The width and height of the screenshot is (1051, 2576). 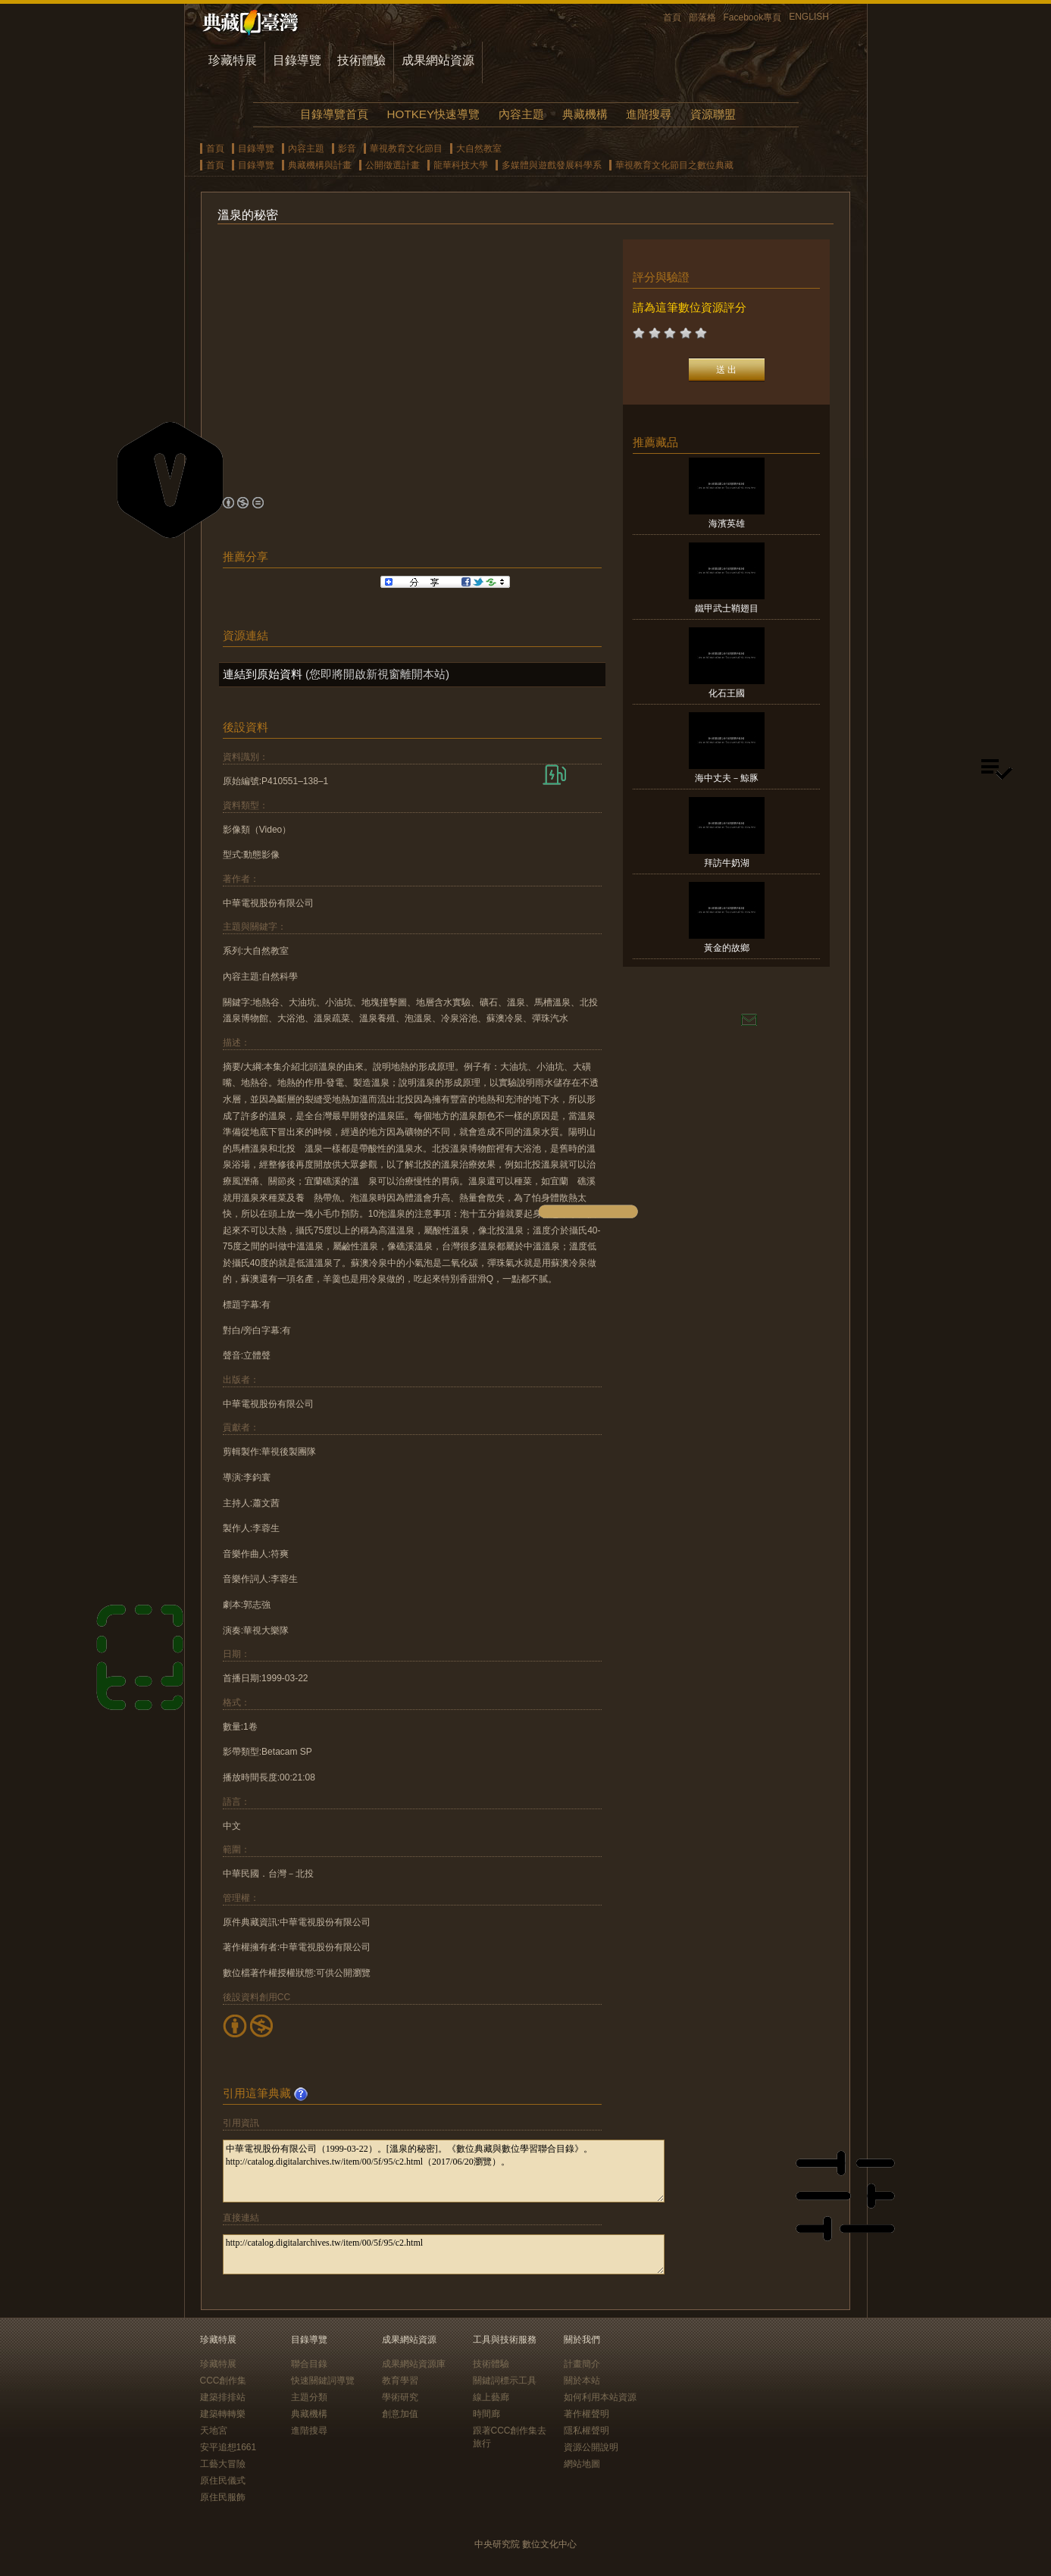 I want to click on adjust settings or preferences, so click(x=845, y=2194).